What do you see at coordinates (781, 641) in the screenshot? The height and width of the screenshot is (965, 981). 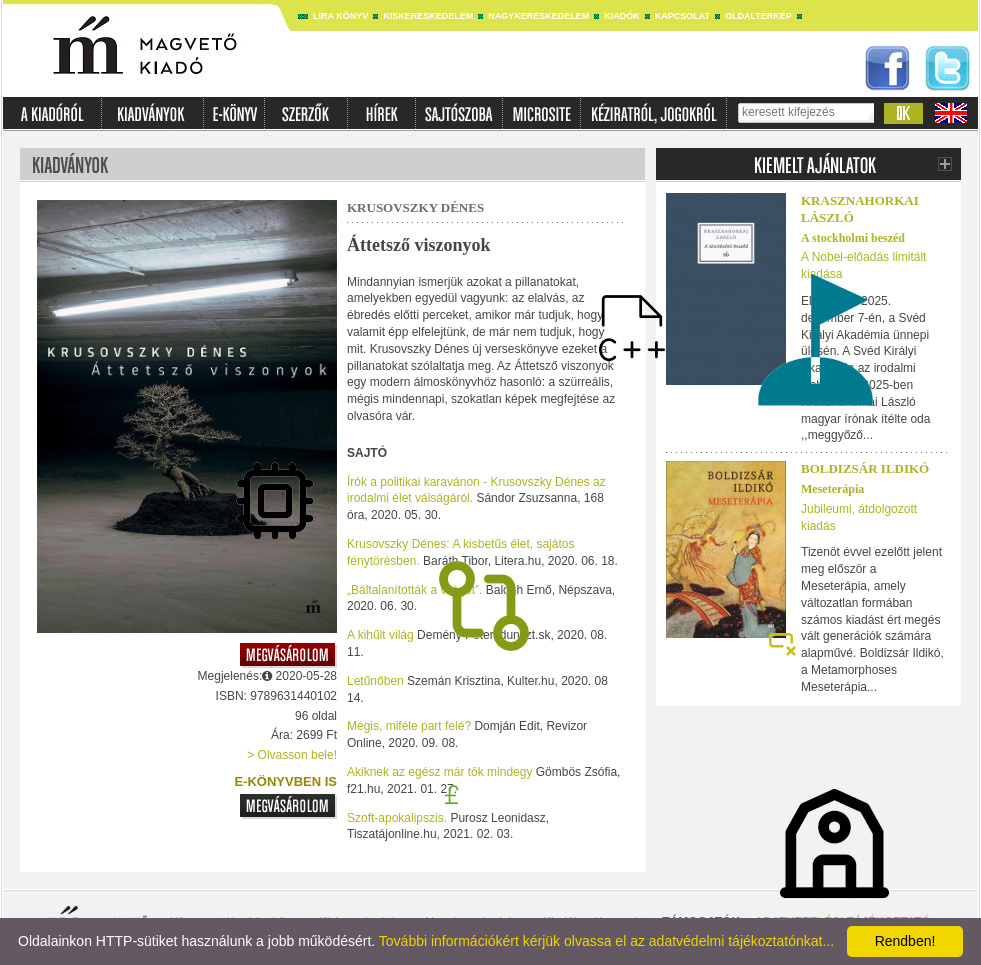 I see `clear input field` at bounding box center [781, 641].